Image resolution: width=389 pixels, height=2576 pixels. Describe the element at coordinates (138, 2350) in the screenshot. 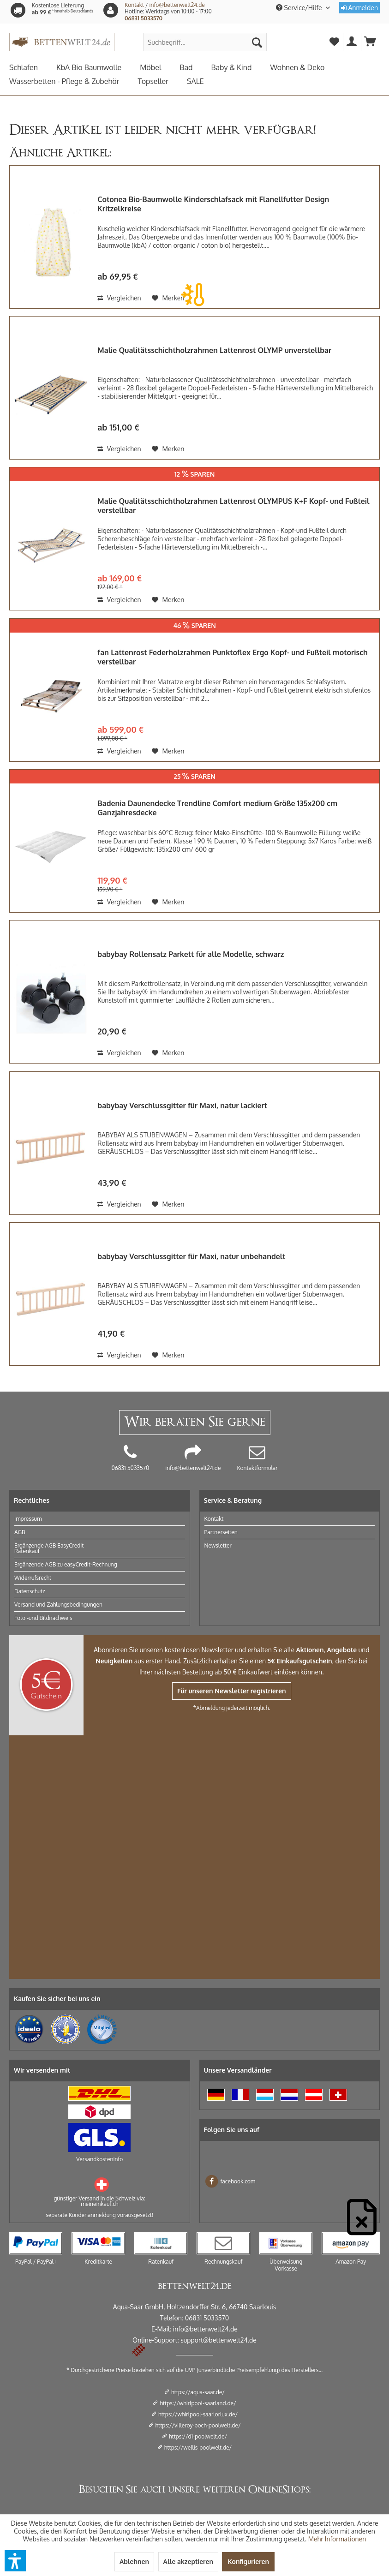

I see `view train or rail transit options` at that location.